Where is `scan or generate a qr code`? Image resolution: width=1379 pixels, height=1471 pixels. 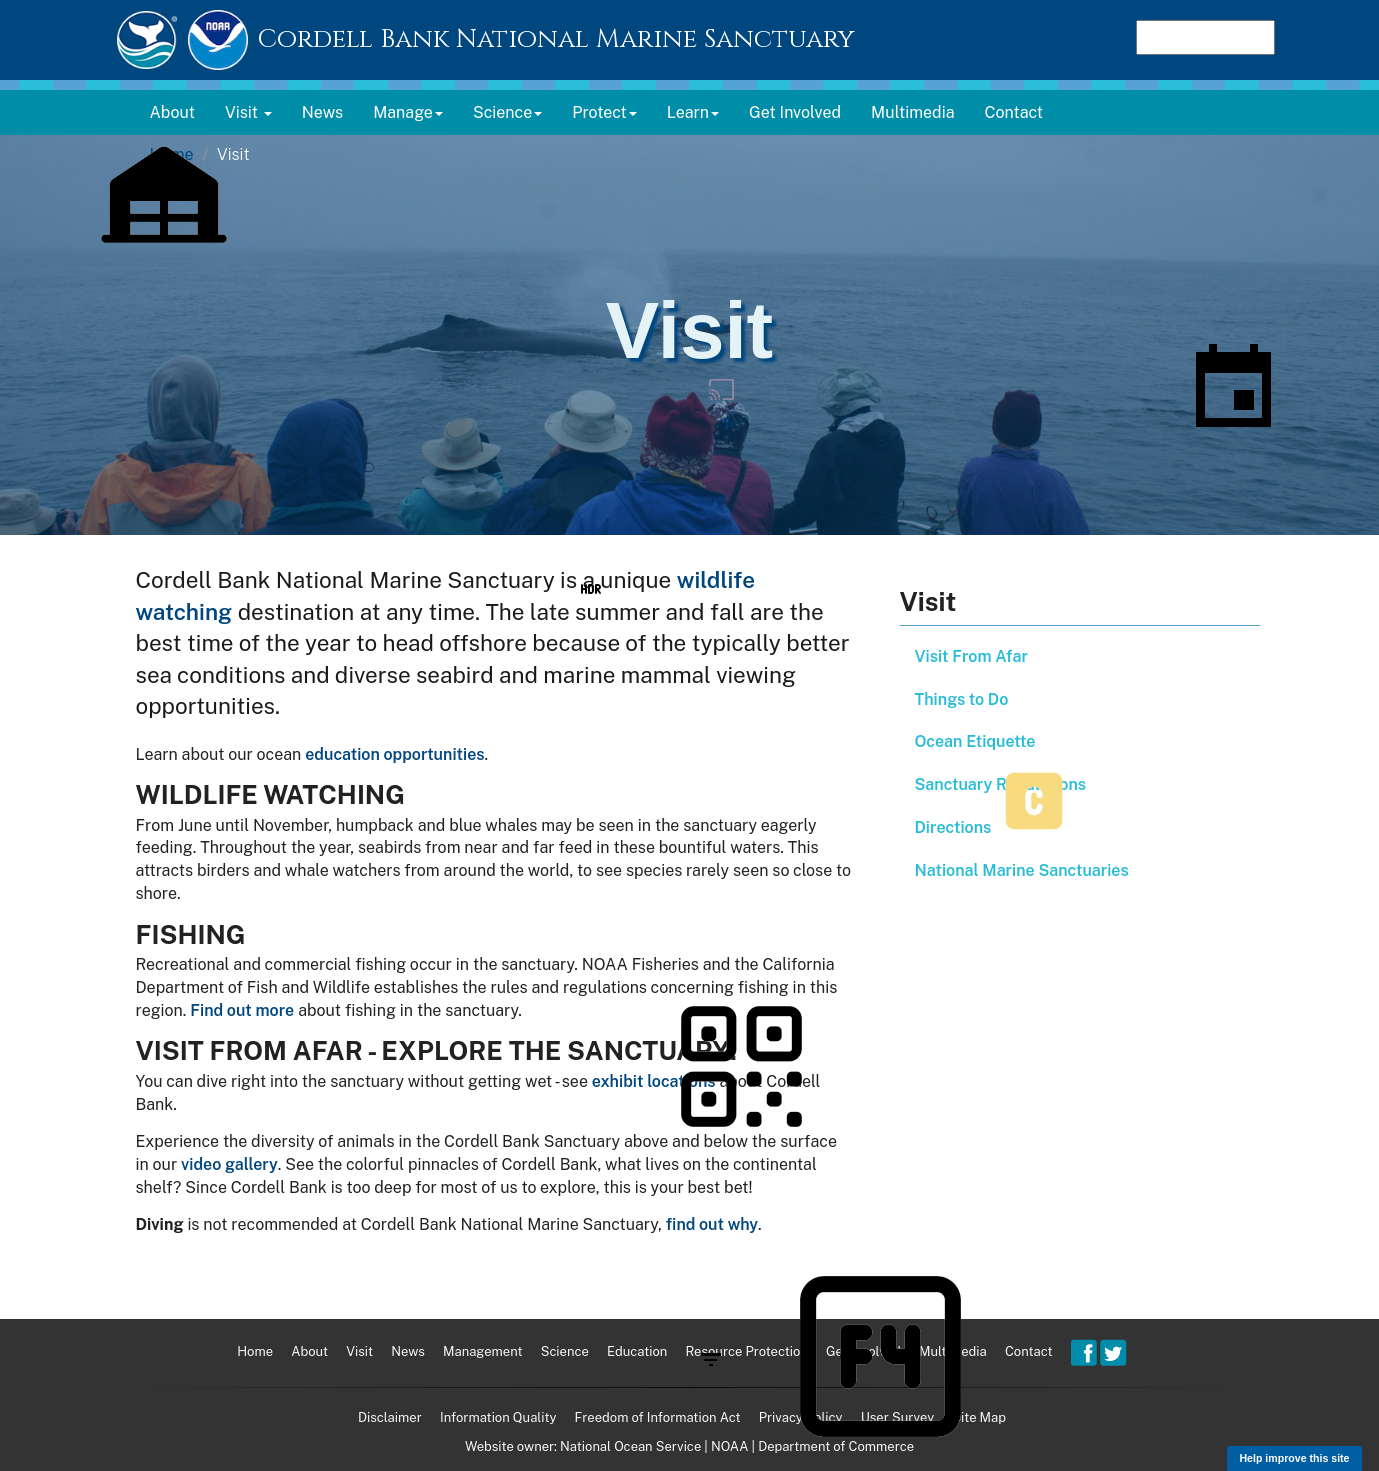 scan or generate a qr code is located at coordinates (741, 1066).